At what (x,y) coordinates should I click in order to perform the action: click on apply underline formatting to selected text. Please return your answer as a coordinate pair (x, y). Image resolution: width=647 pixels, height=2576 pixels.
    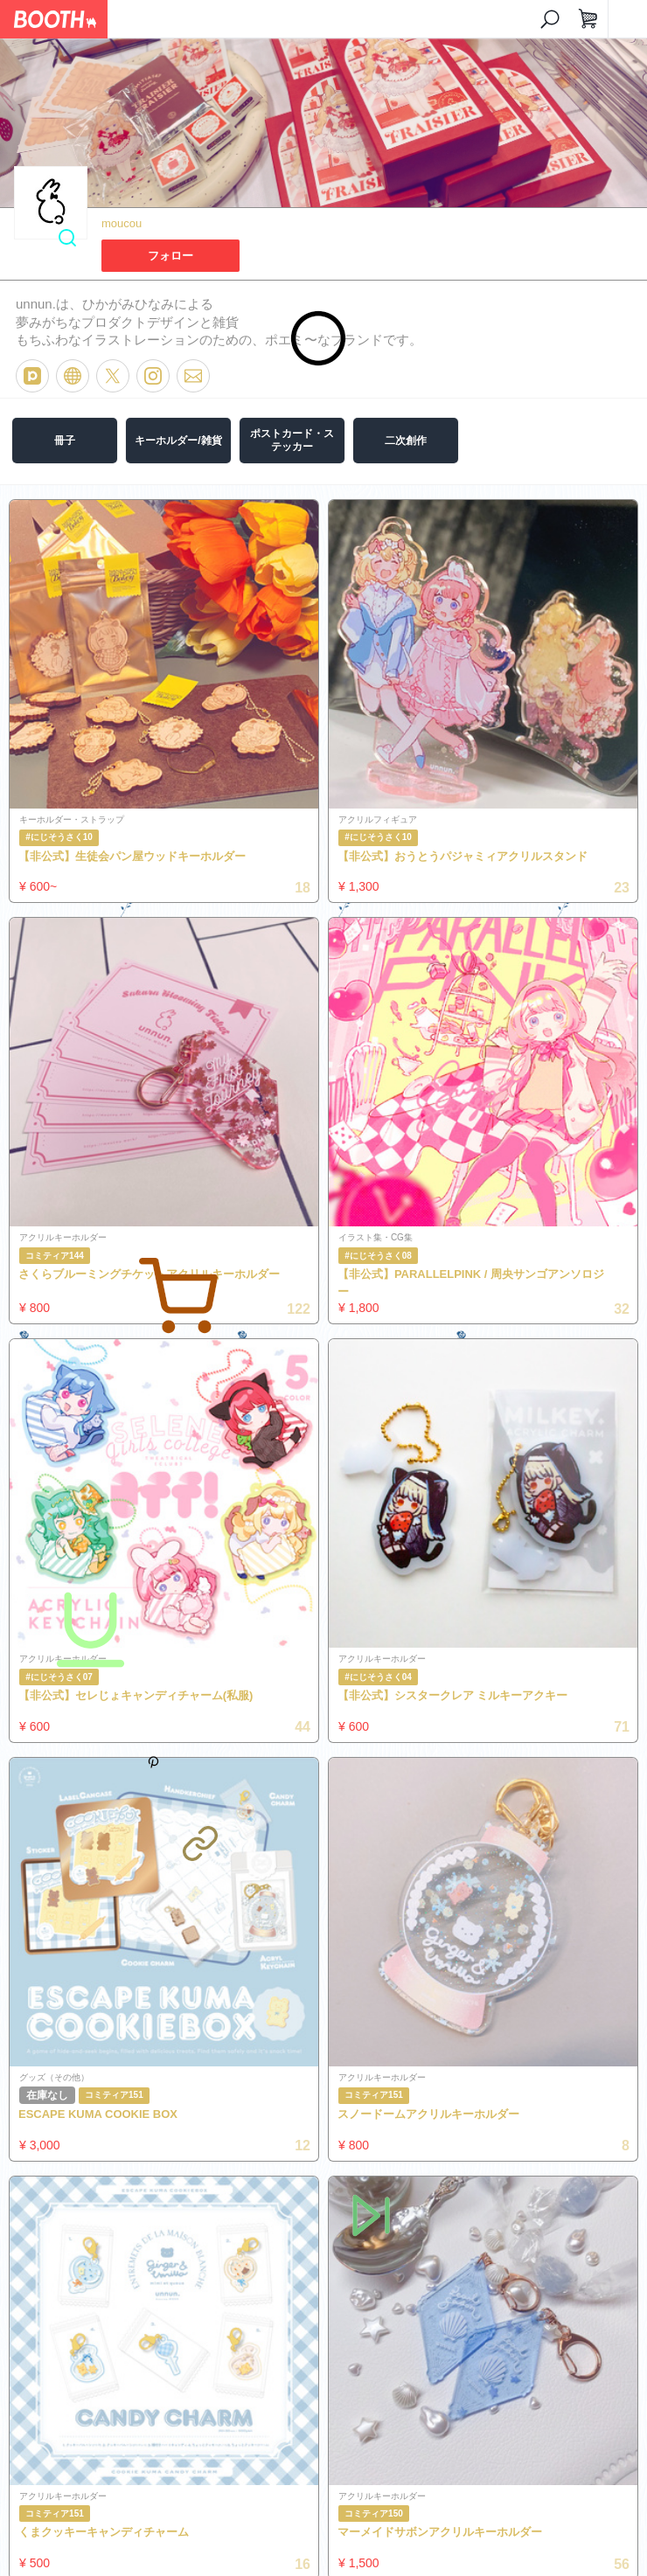
    Looking at the image, I should click on (90, 1629).